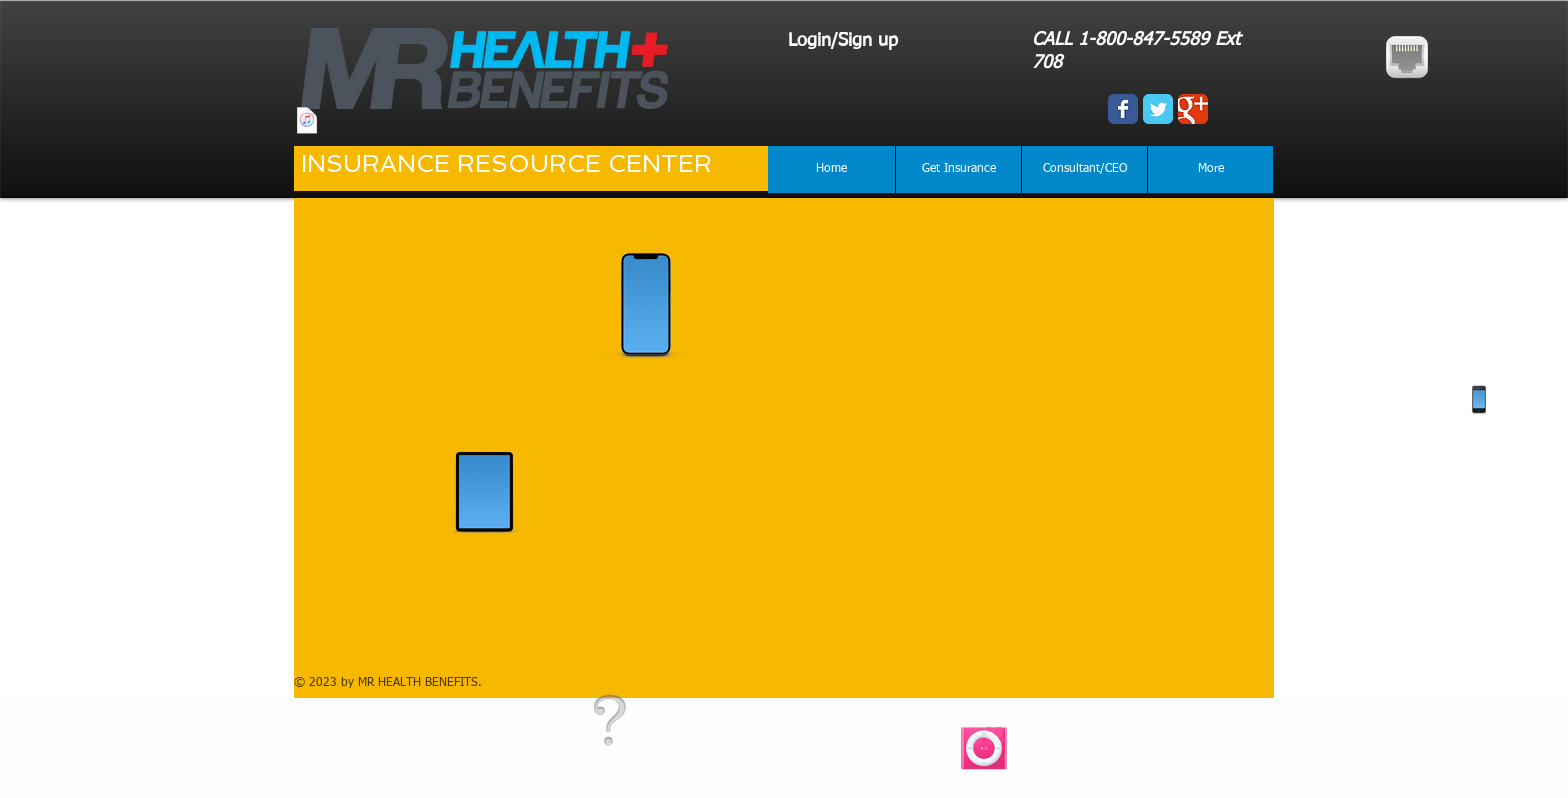 Image resolution: width=1568 pixels, height=798 pixels. Describe the element at coordinates (1407, 57) in the screenshot. I see `configure audio video bridging network settings` at that location.